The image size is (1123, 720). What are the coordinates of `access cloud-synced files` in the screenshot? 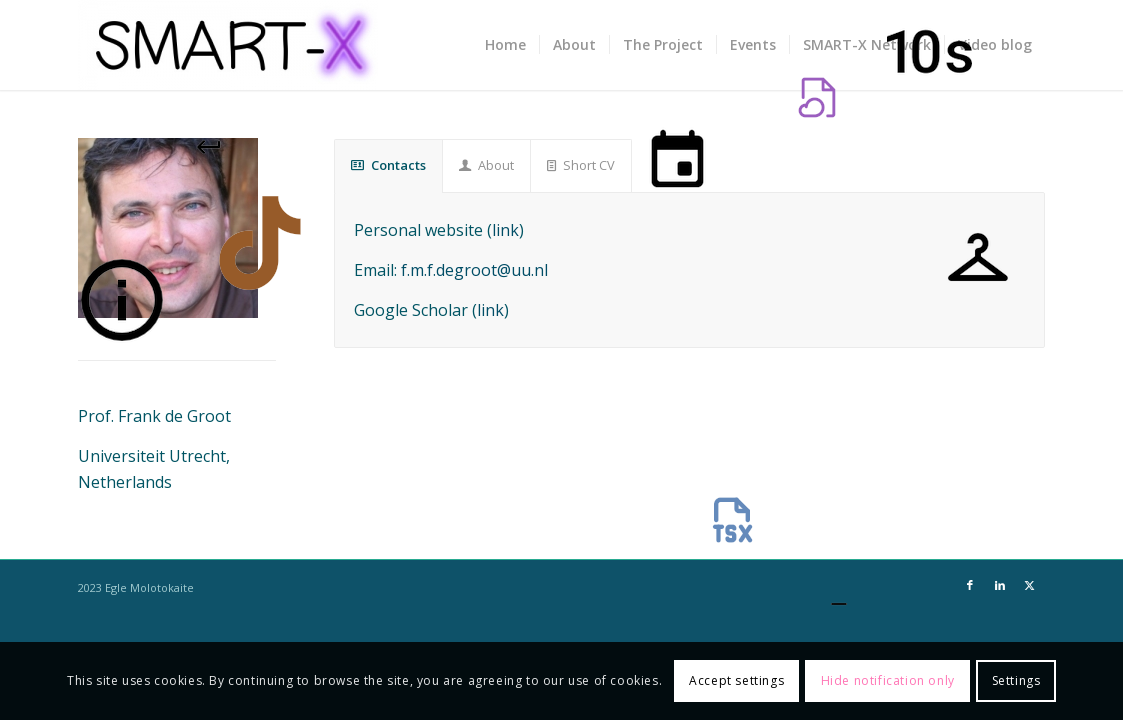 It's located at (818, 97).